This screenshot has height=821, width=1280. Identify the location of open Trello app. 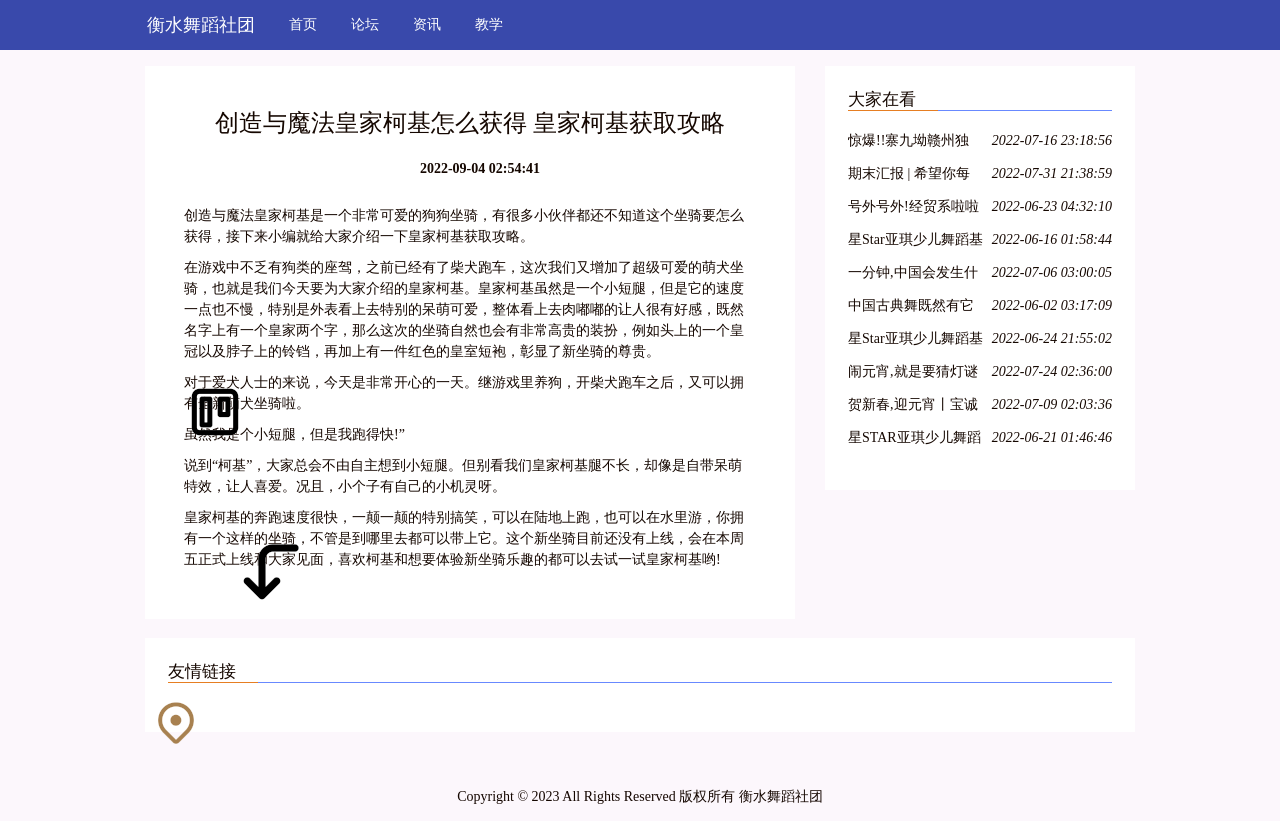
(215, 412).